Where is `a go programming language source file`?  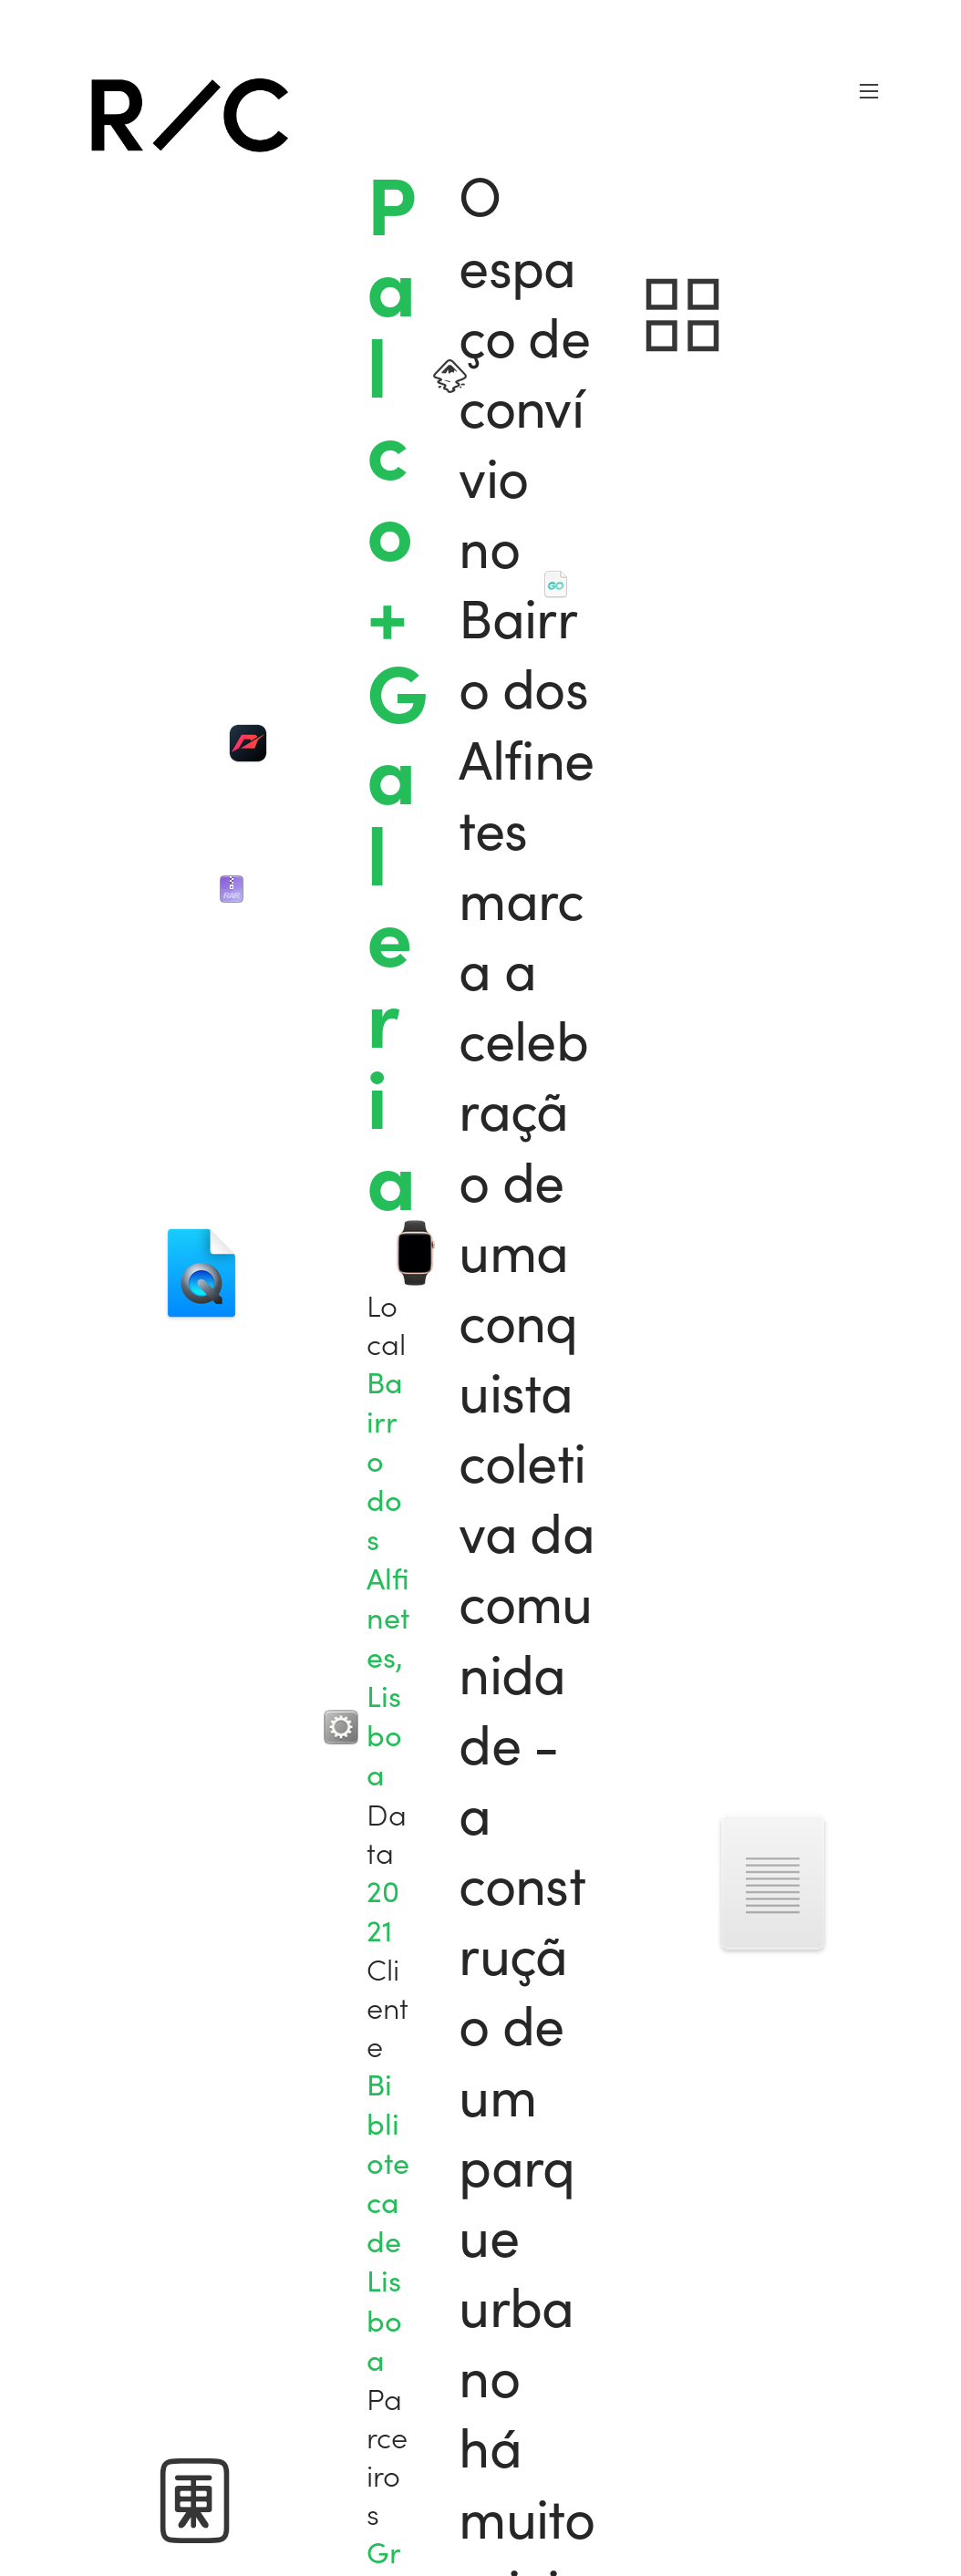
a go programming language source file is located at coordinates (555, 584).